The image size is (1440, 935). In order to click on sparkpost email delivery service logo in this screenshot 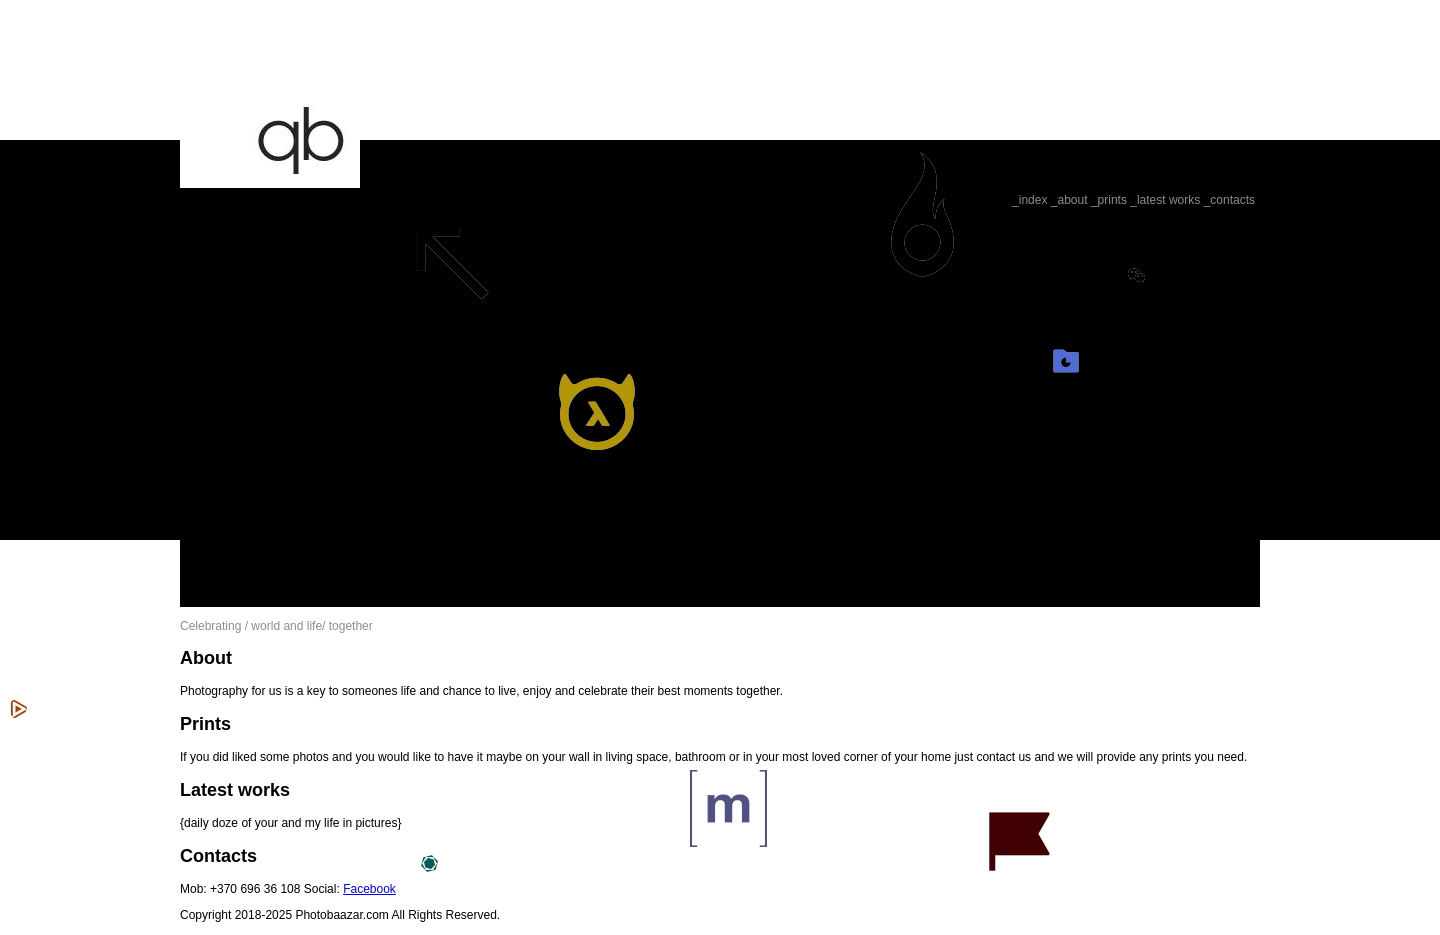, I will do `click(922, 214)`.